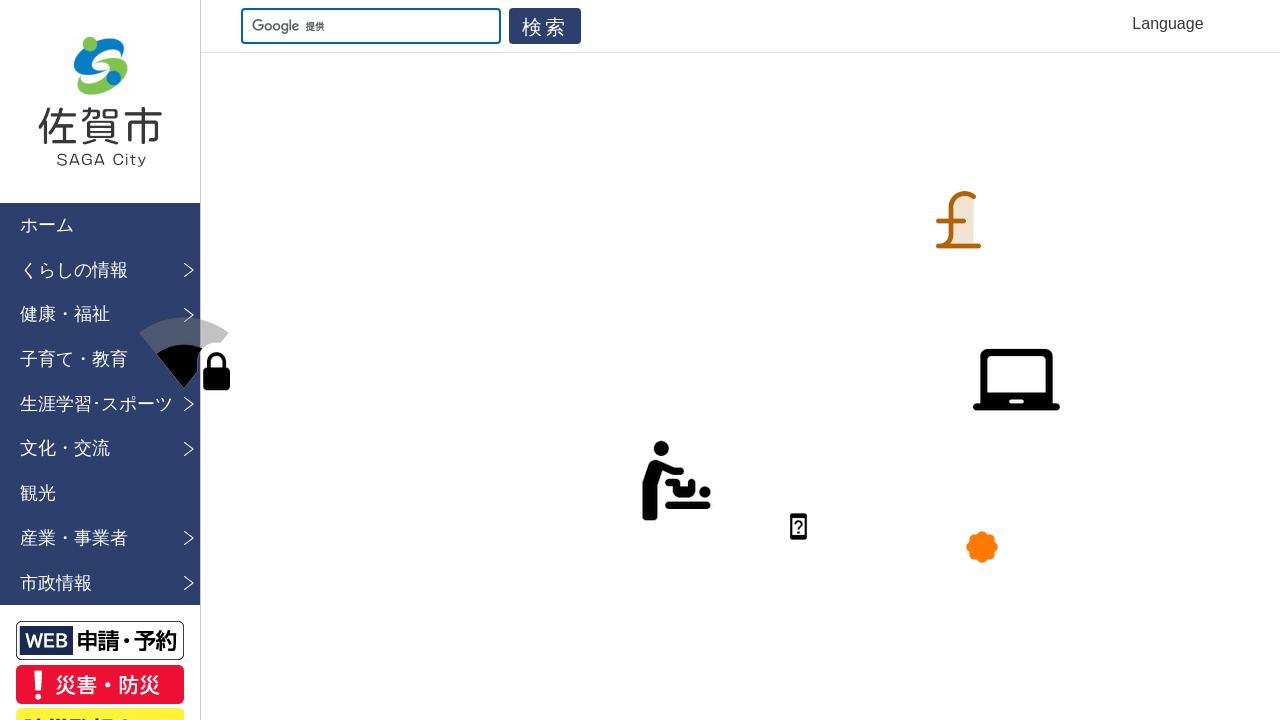 The width and height of the screenshot is (1280, 720). Describe the element at coordinates (798, 526) in the screenshot. I see `indicates an unrecognized or unknown device` at that location.